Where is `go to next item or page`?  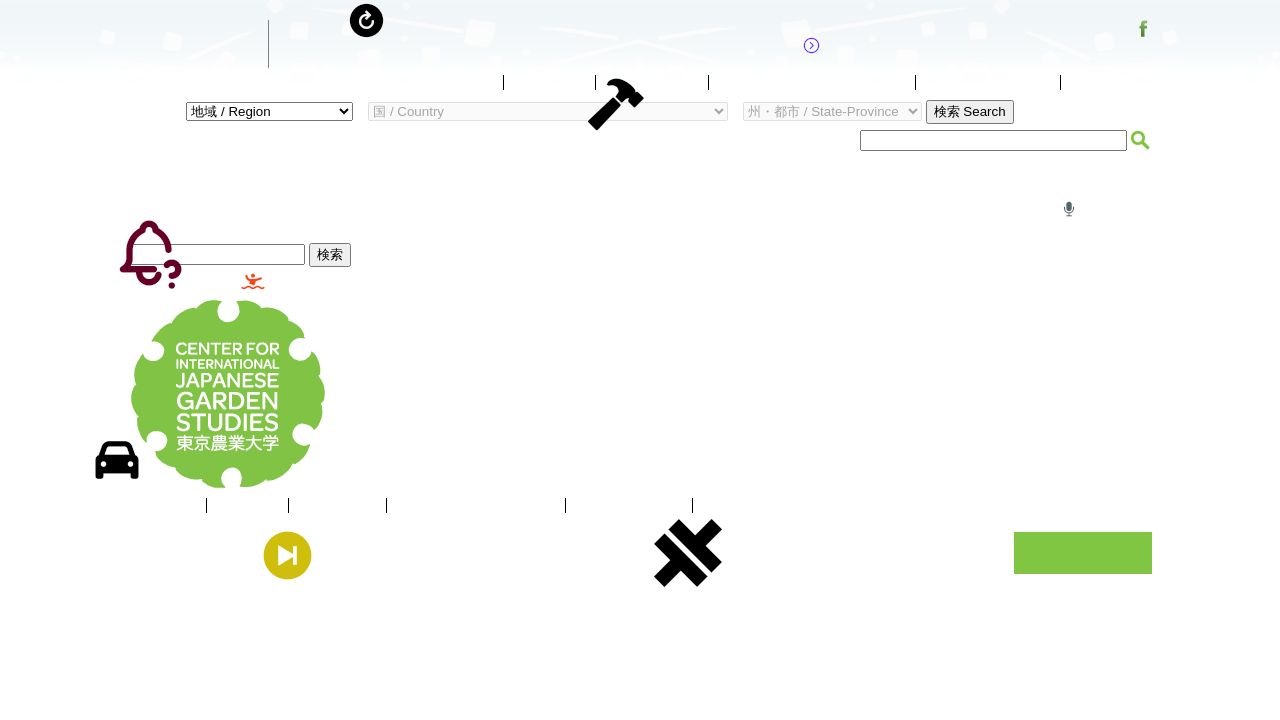 go to next item or page is located at coordinates (811, 45).